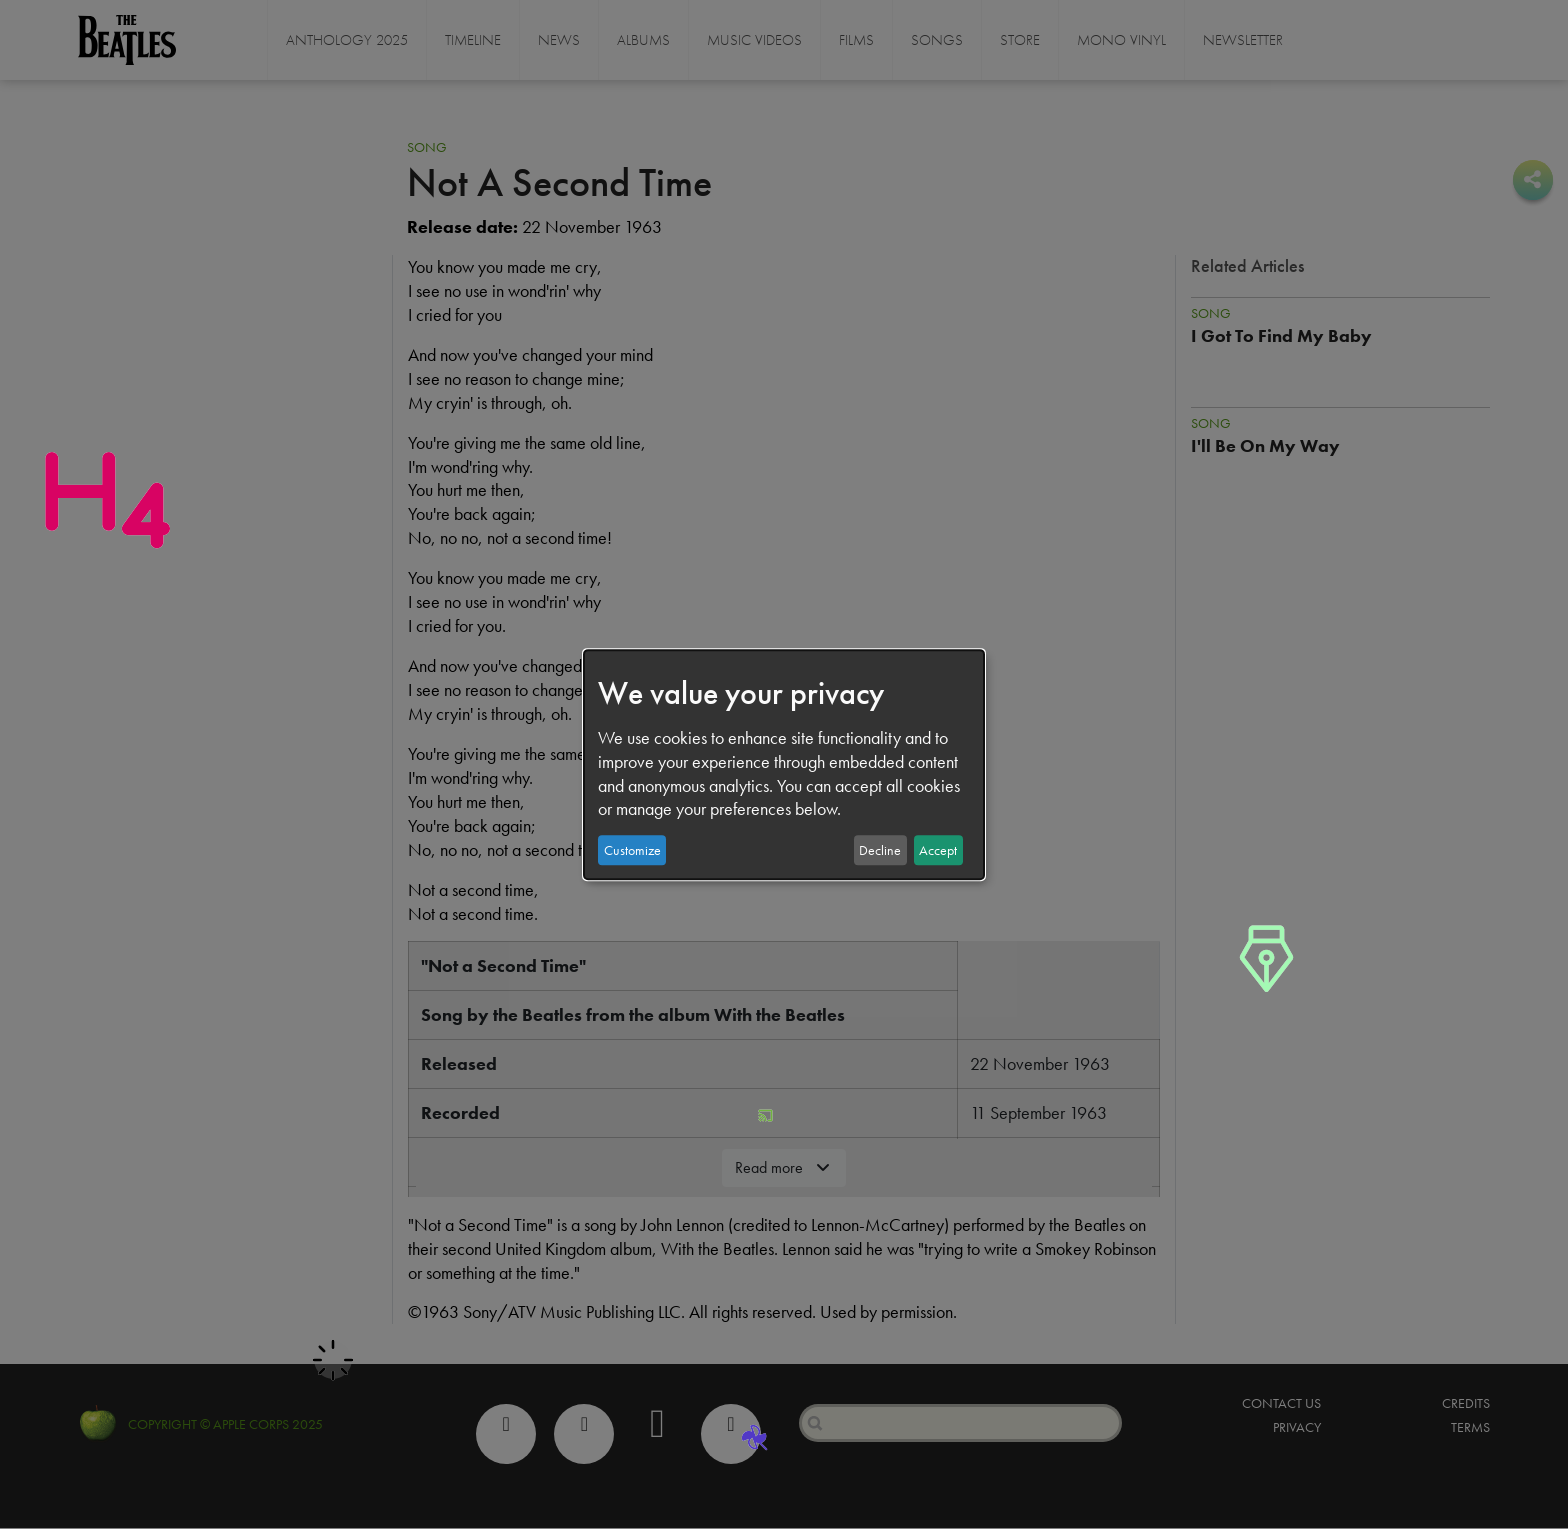 The image size is (1568, 1529). I want to click on indicates content is loading, so click(333, 1360).